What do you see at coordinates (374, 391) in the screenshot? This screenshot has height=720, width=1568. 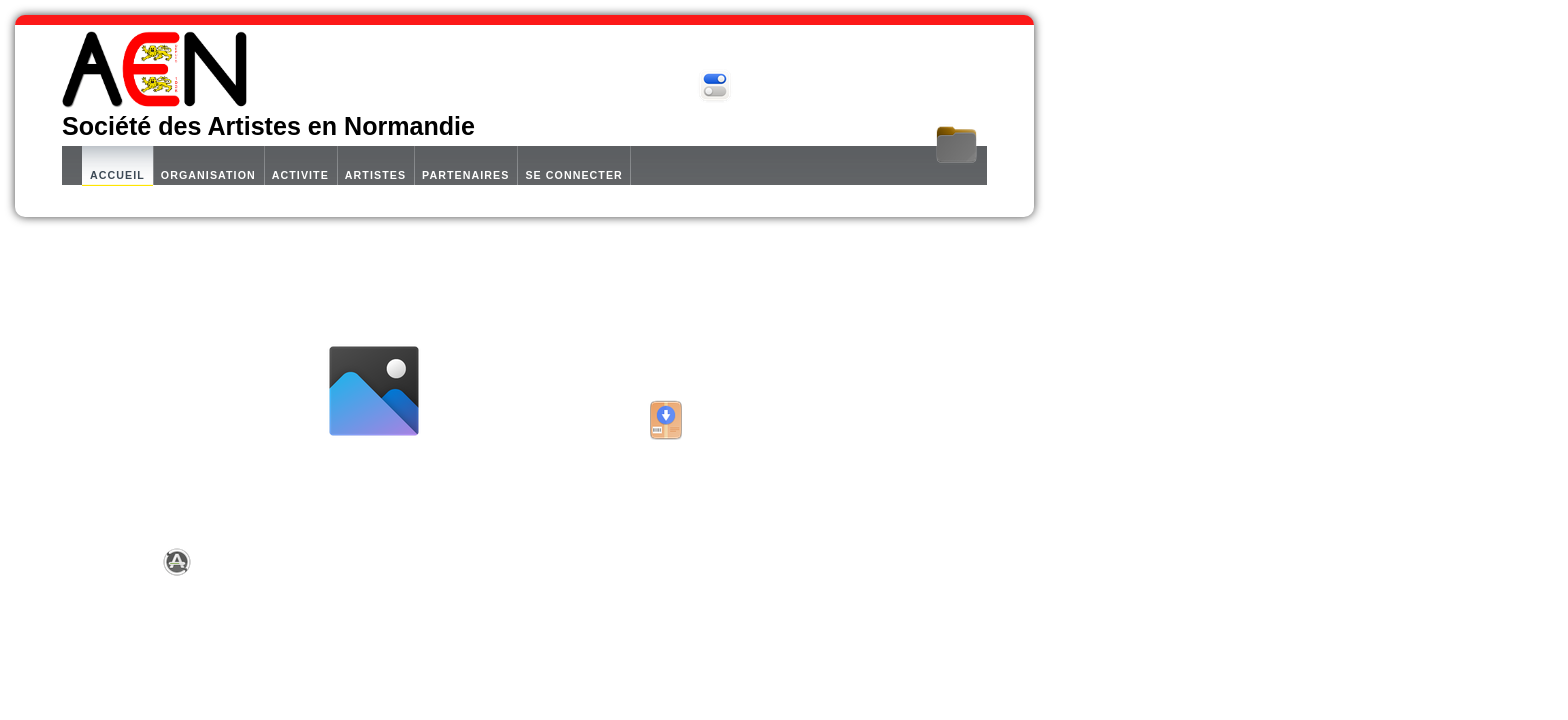 I see `open the photos app` at bounding box center [374, 391].